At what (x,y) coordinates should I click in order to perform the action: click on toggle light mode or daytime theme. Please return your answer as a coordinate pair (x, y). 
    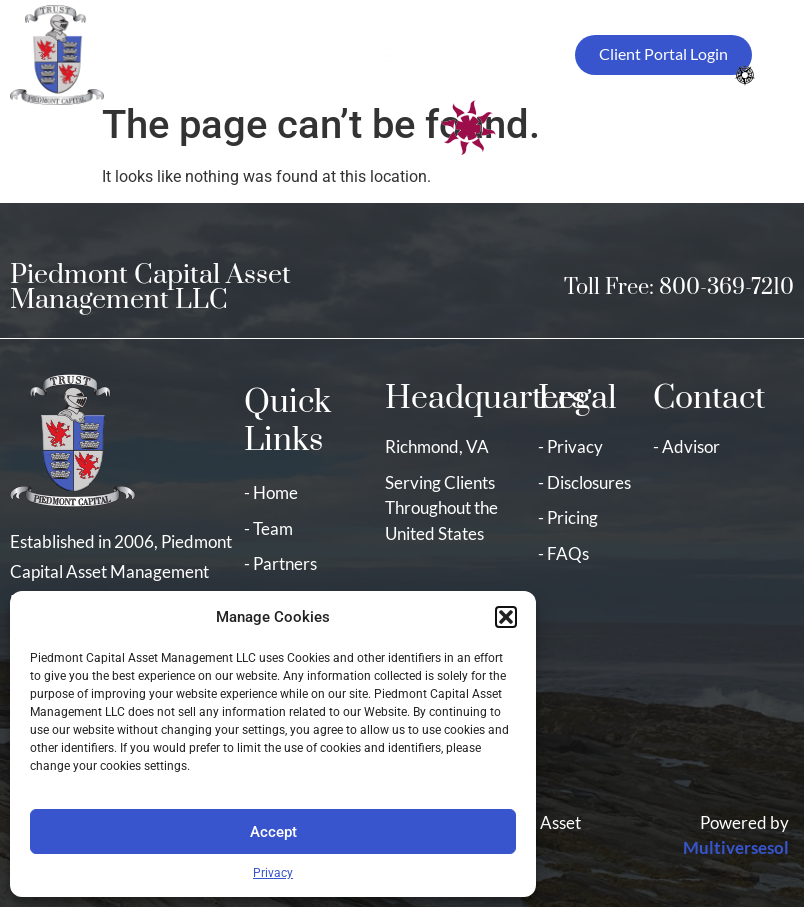
    Looking at the image, I should click on (468, 128).